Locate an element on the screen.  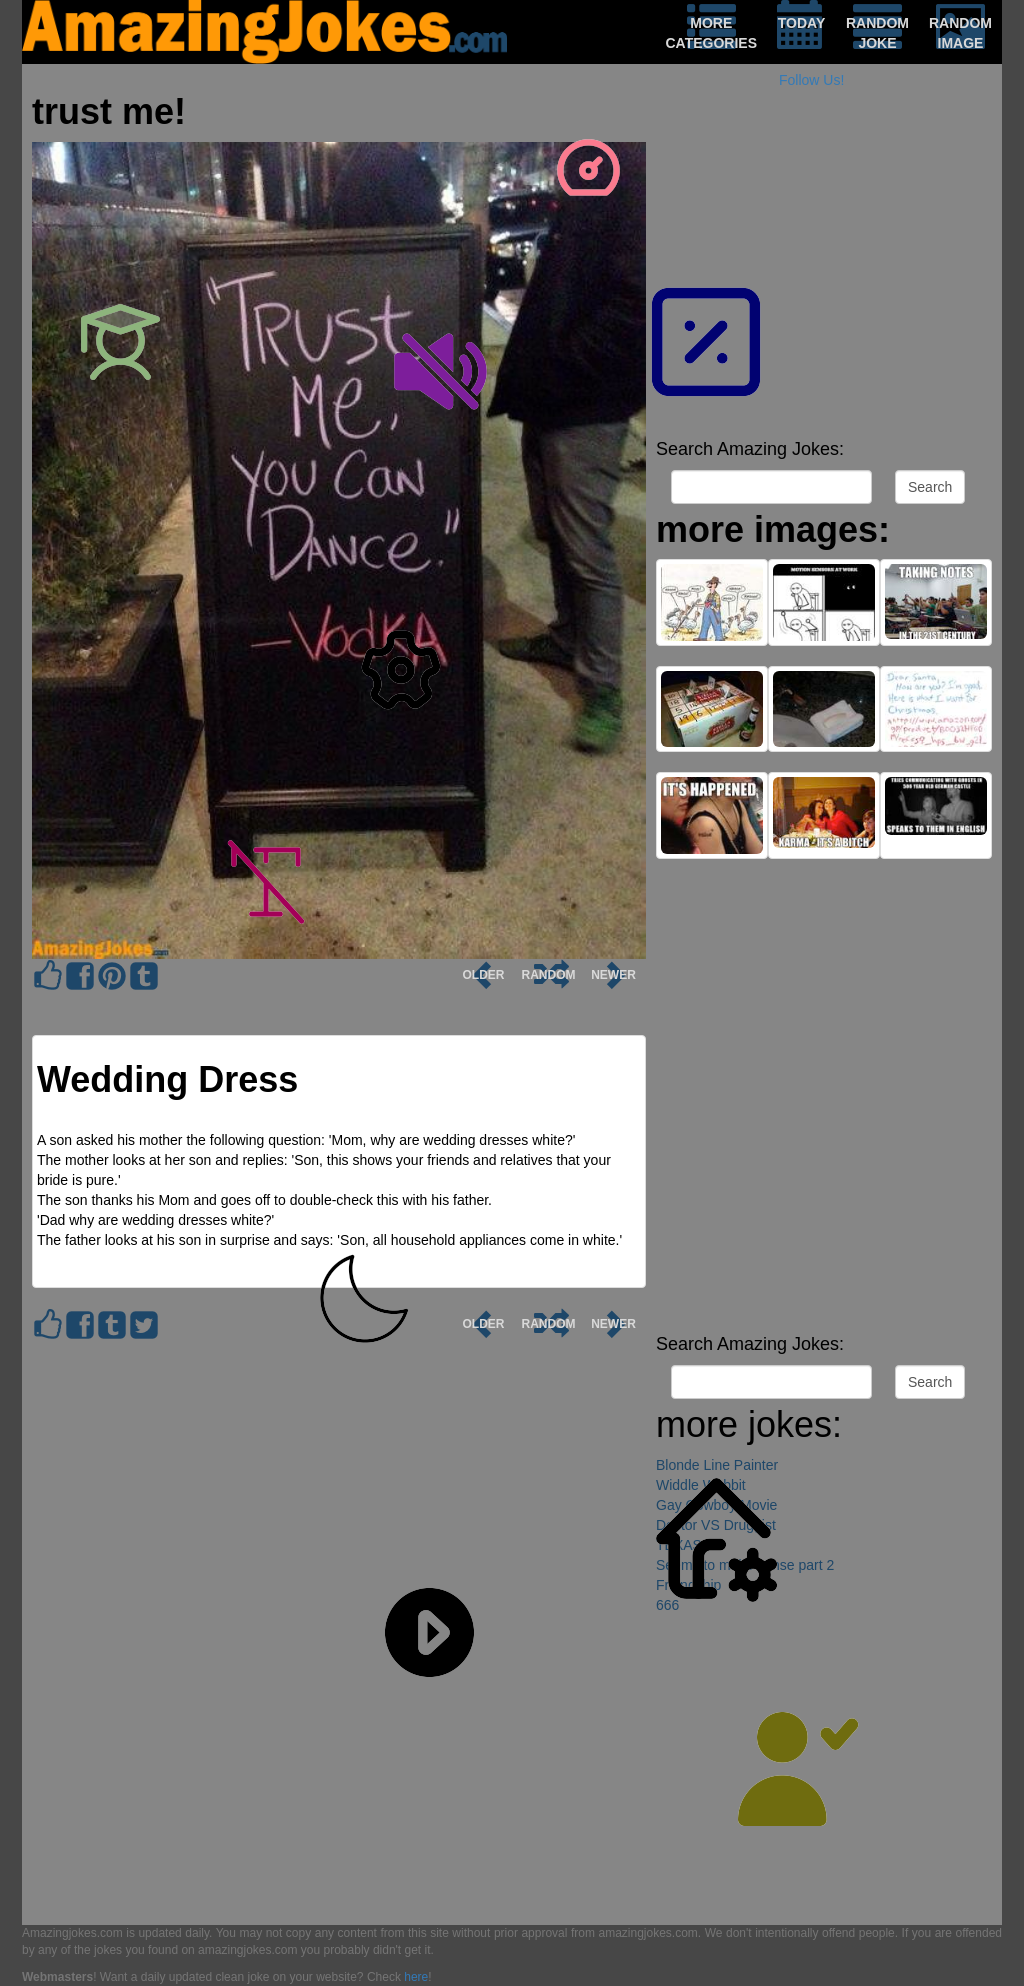
view student profile or account is located at coordinates (120, 343).